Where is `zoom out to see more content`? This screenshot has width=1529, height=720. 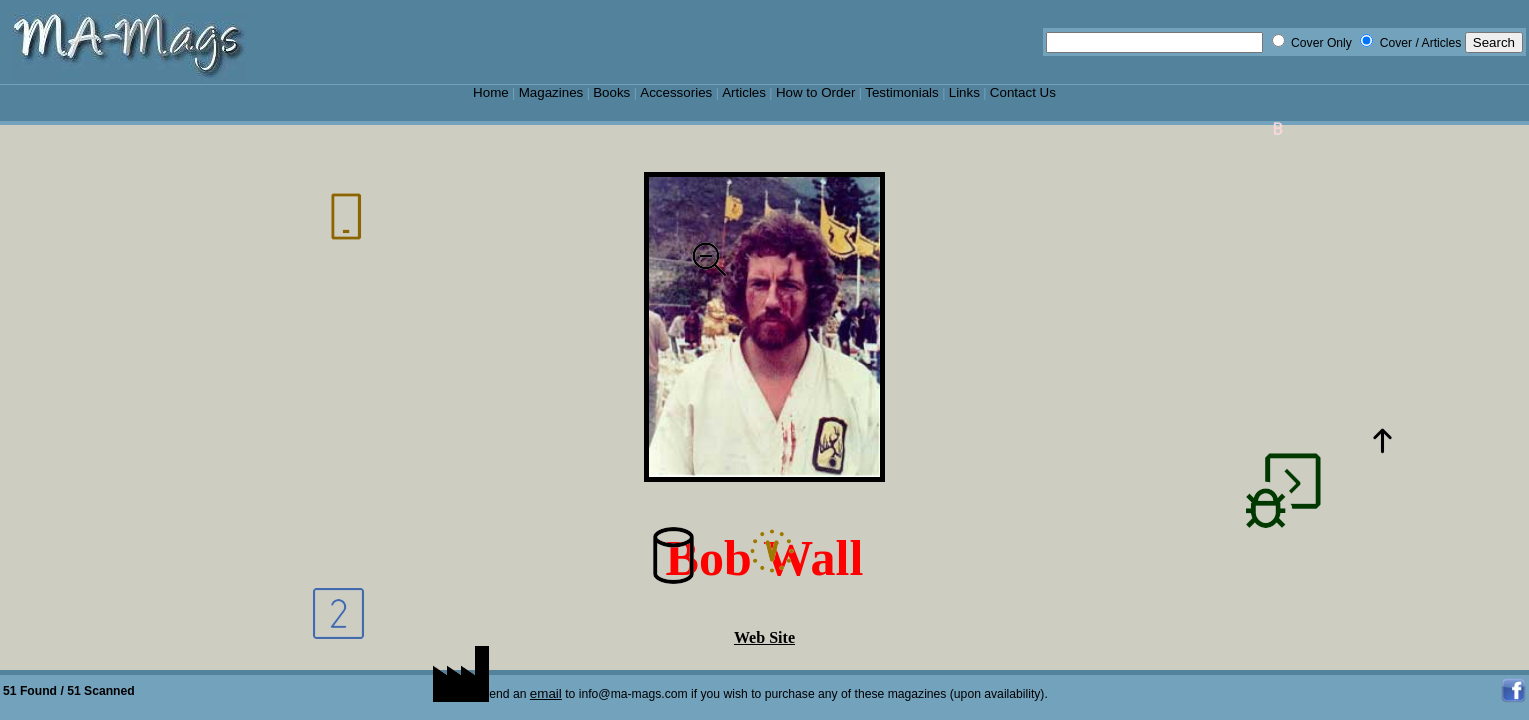 zoom out to see more content is located at coordinates (709, 259).